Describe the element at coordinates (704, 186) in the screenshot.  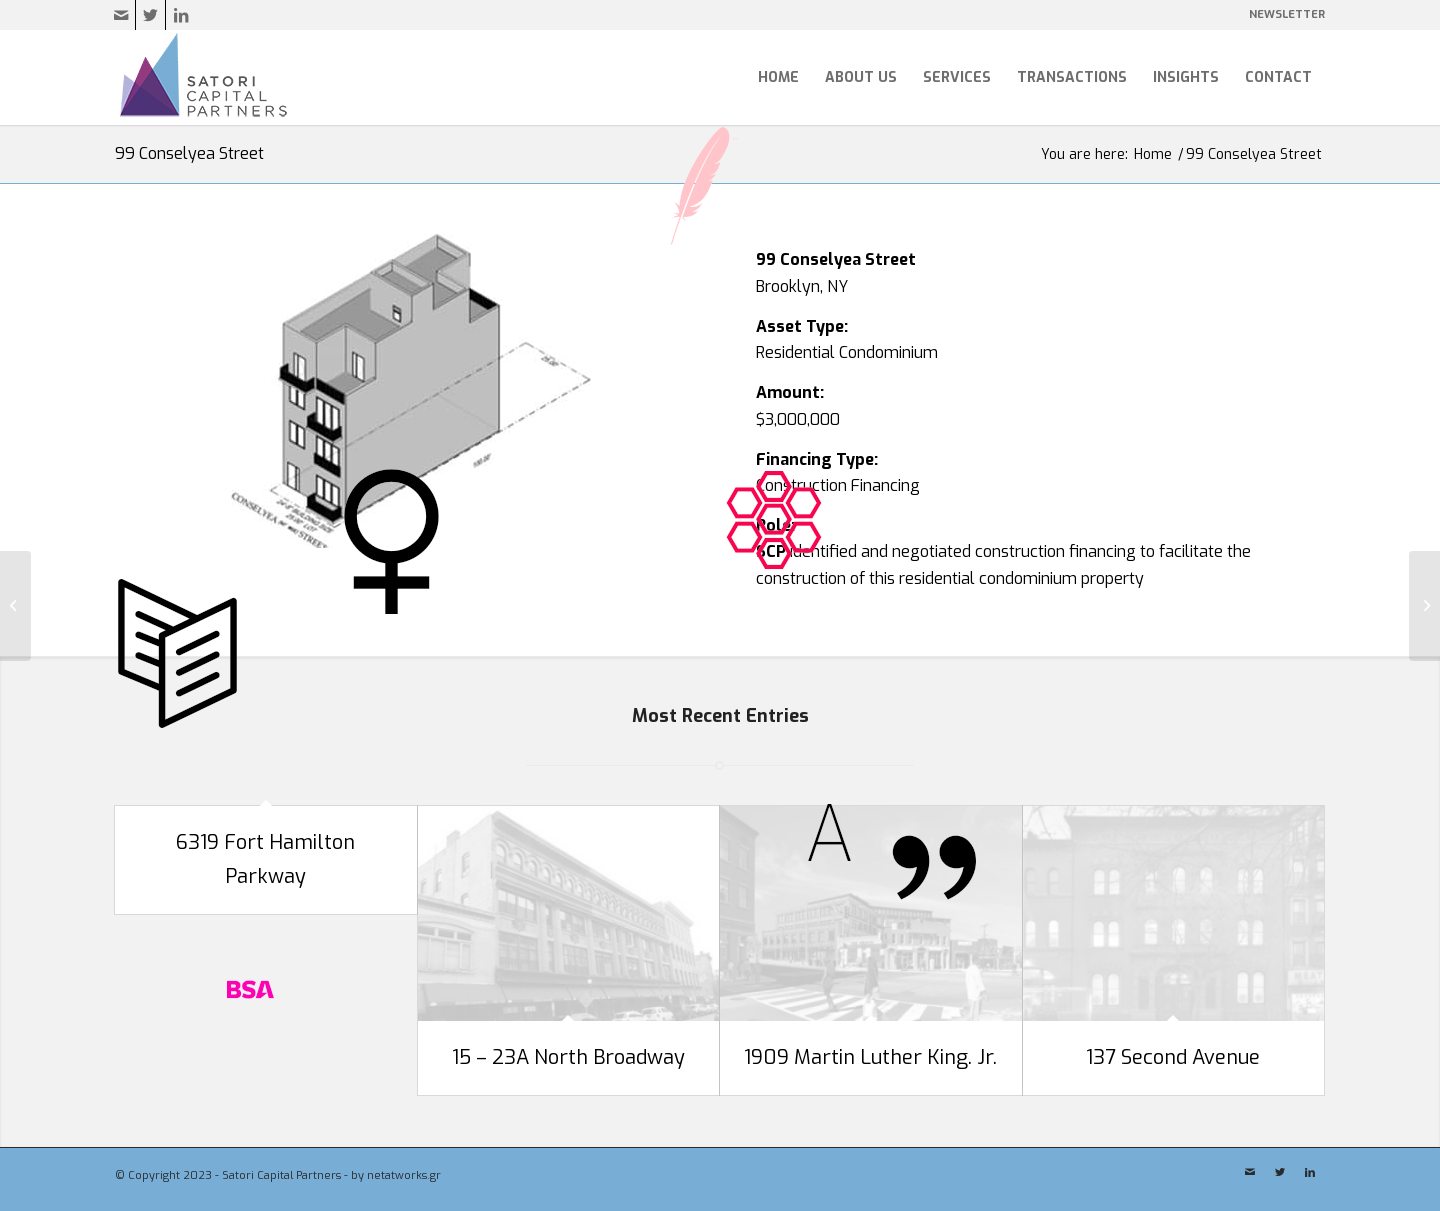
I see `apache software foundation logo` at that location.